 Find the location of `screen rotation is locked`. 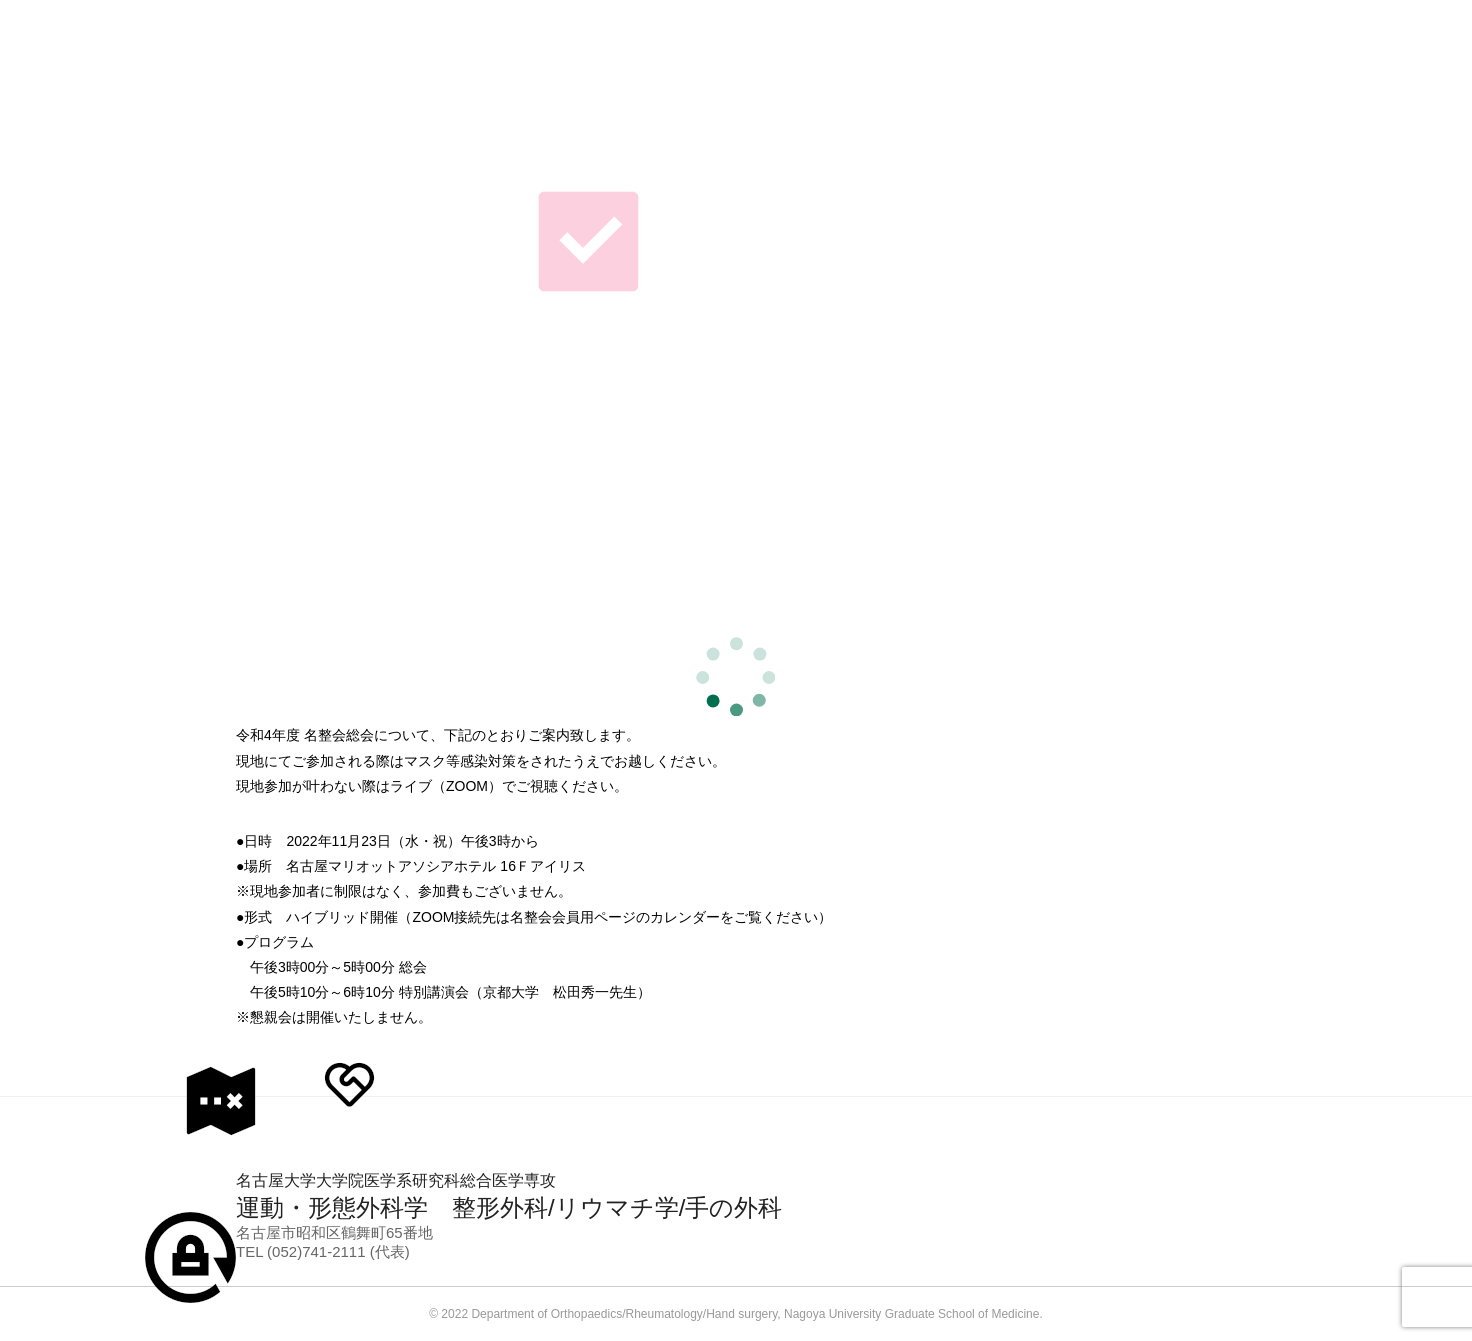

screen rotation is locked is located at coordinates (190, 1257).